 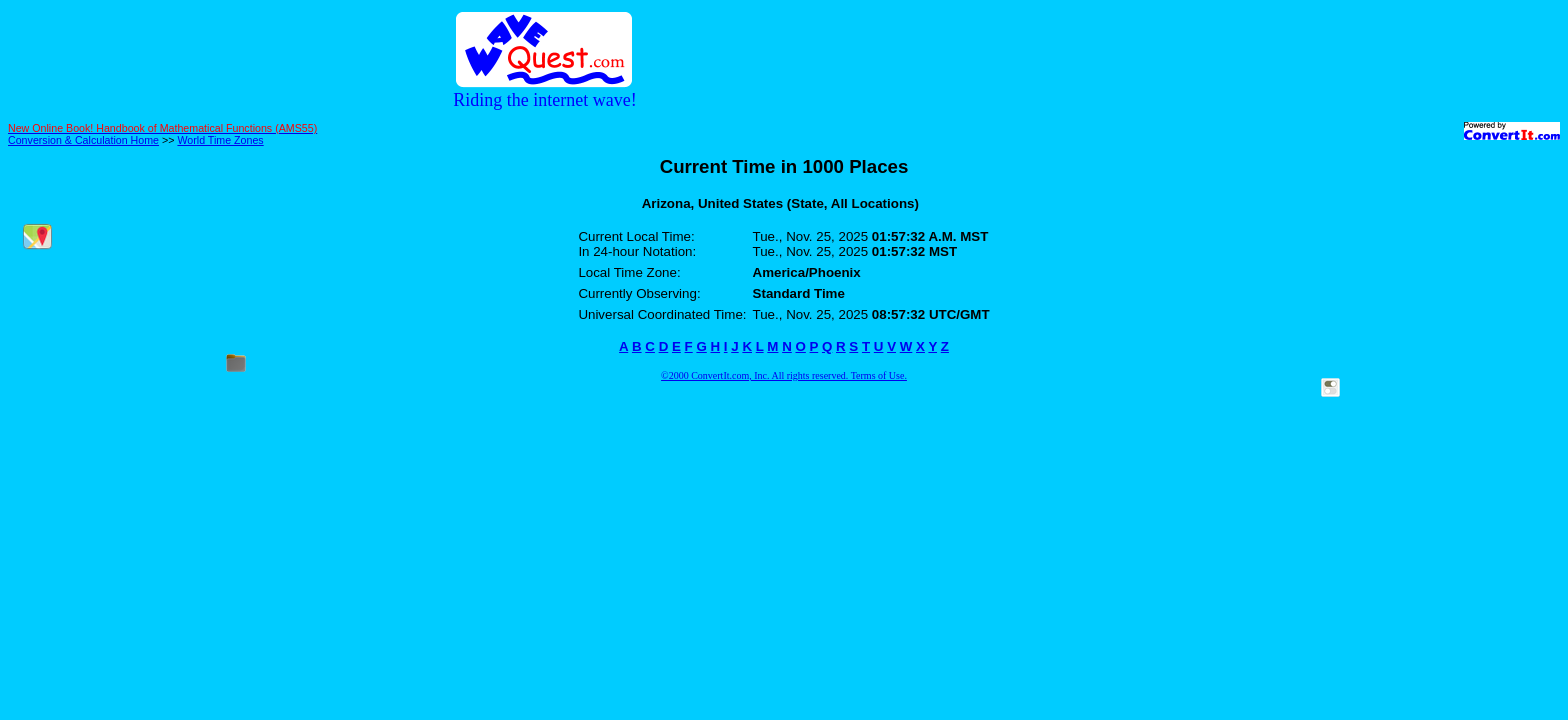 I want to click on open system tweaks or customization settings, so click(x=1330, y=387).